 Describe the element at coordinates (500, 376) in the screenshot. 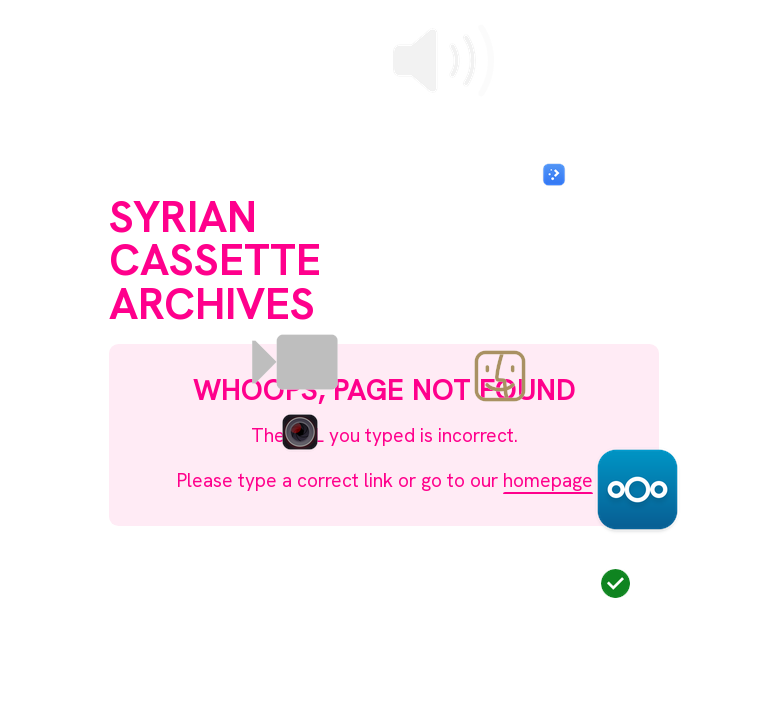

I see `open file manager` at that location.